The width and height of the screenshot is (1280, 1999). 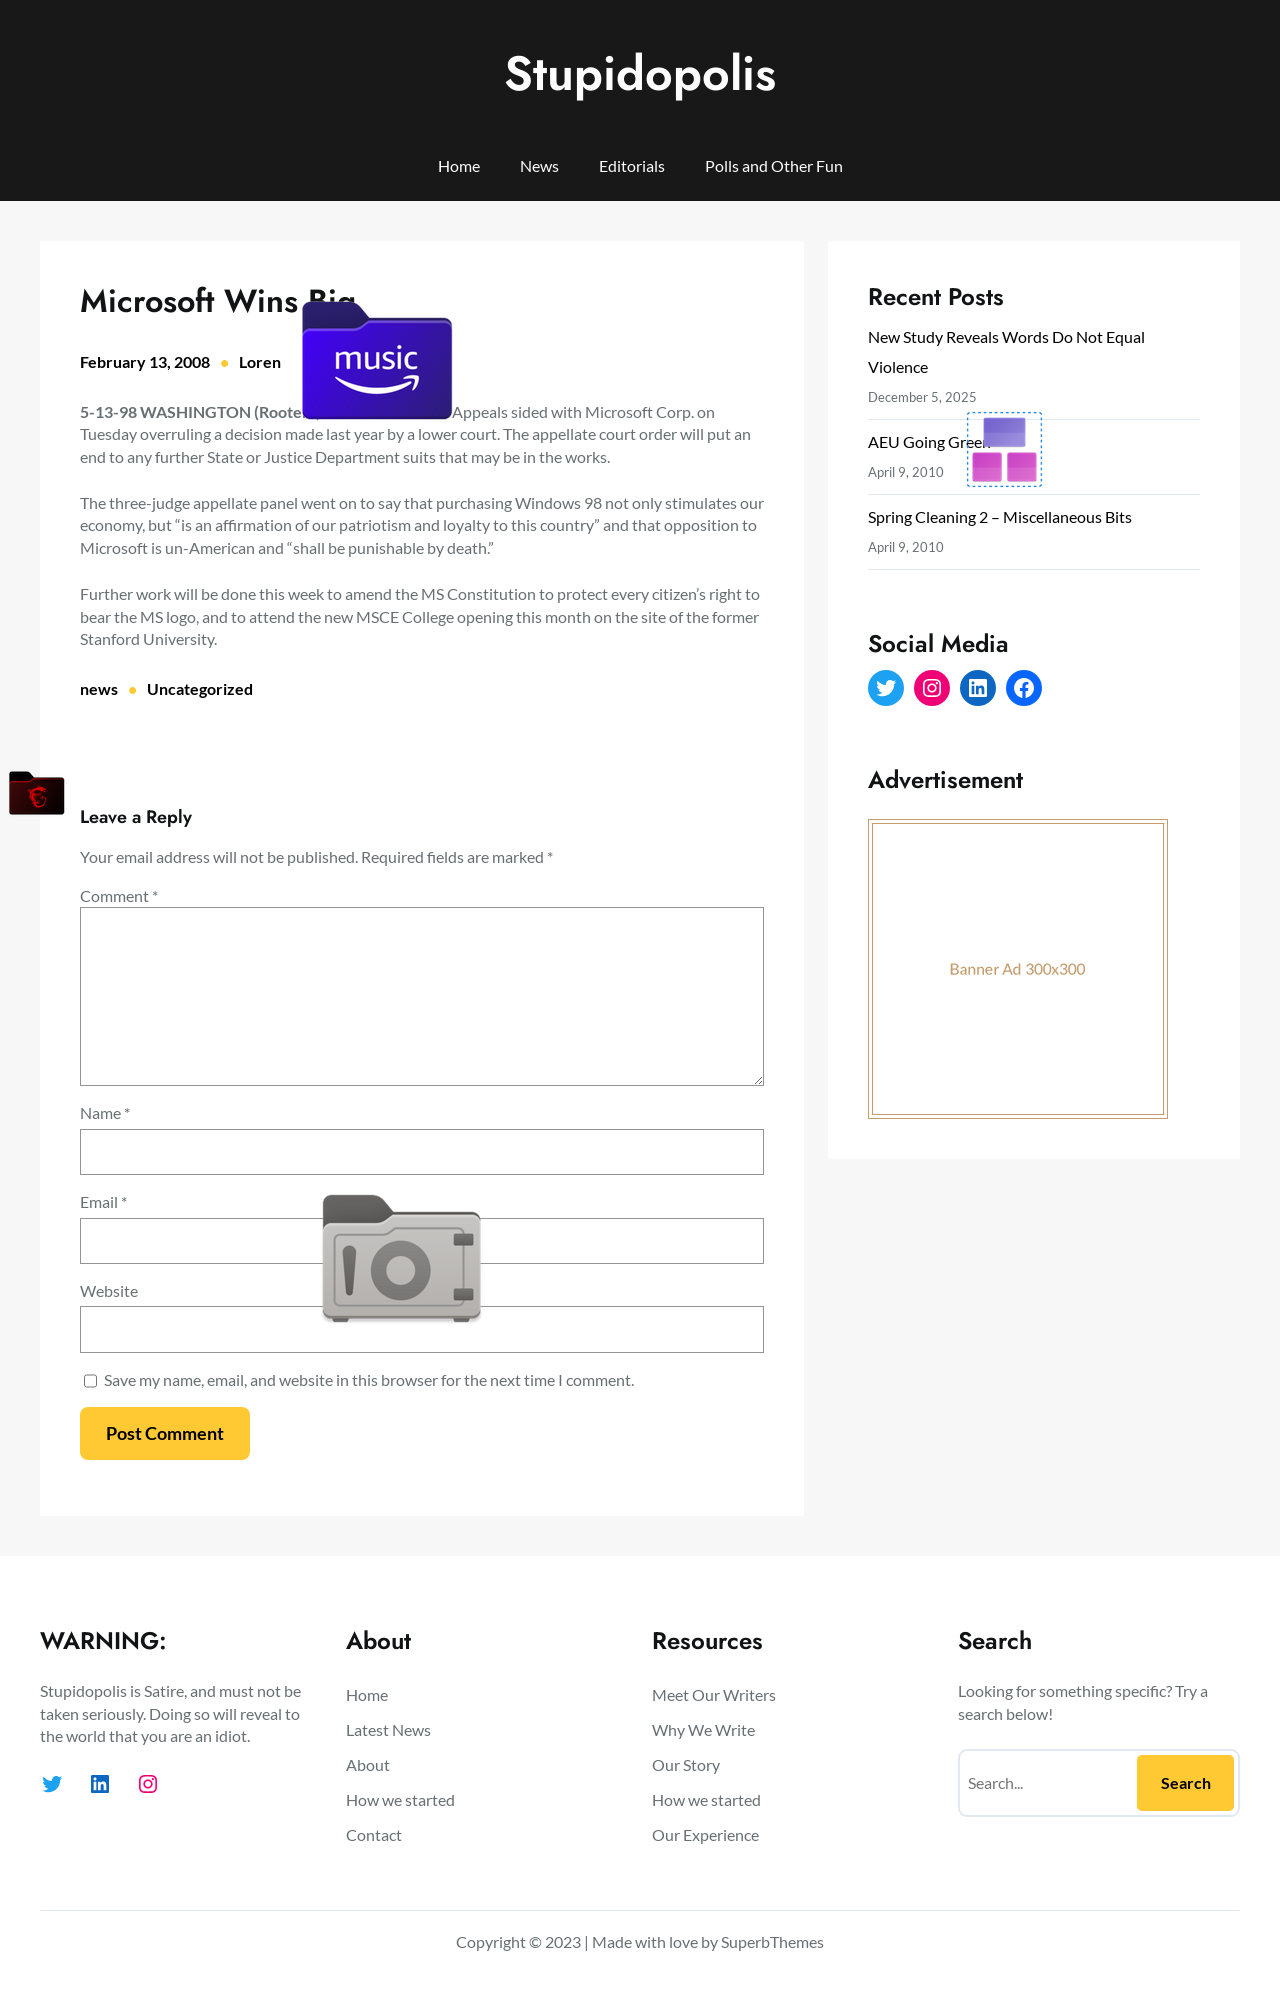 What do you see at coordinates (1004, 449) in the screenshot?
I see `select all items in the current view` at bounding box center [1004, 449].